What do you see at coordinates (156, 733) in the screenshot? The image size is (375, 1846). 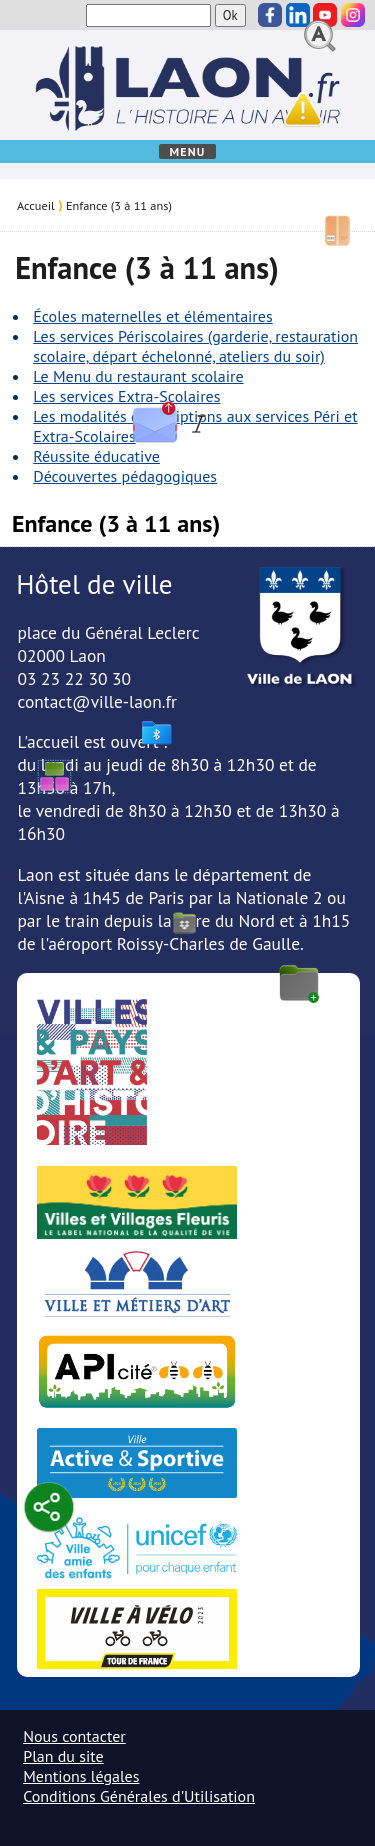 I see `open bluetooth file transfers folder` at bounding box center [156, 733].